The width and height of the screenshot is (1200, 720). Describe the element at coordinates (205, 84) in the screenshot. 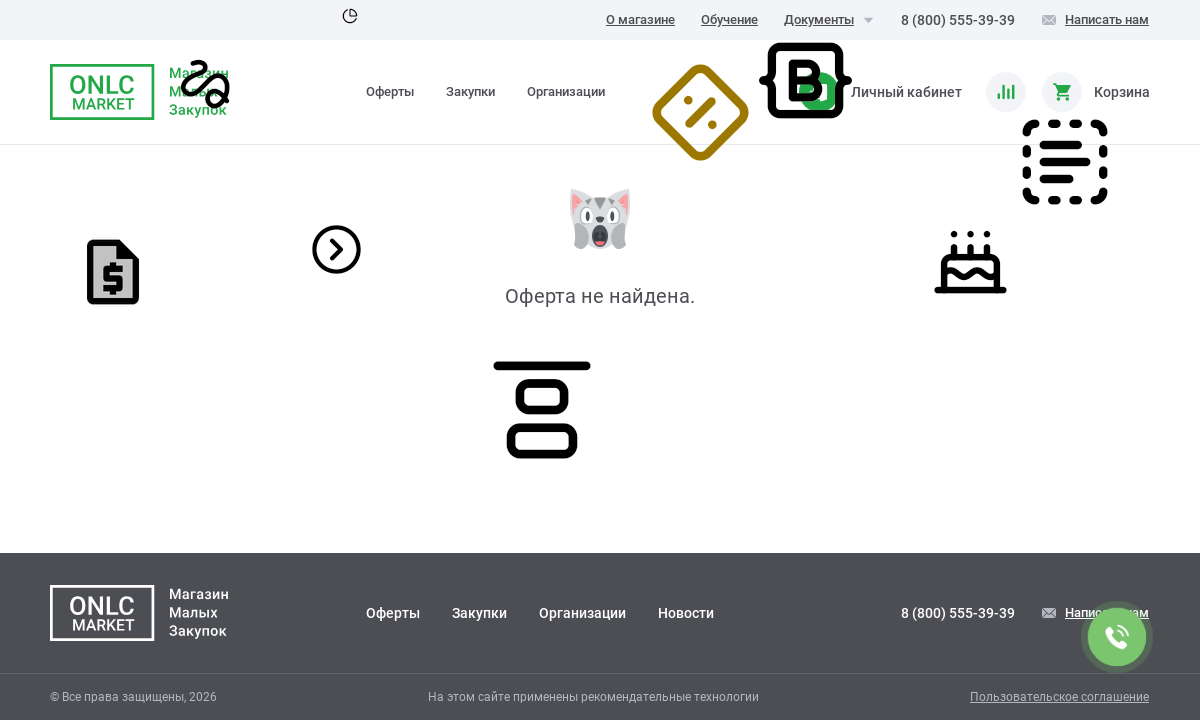

I see `decorative squiggle or flourish element` at that location.